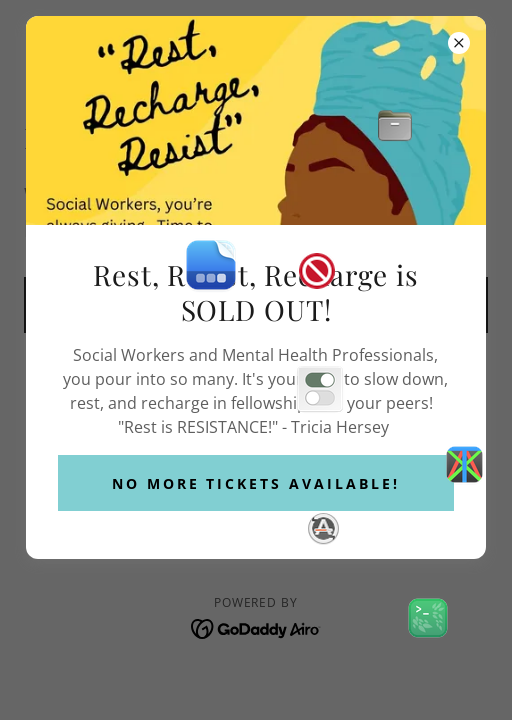 This screenshot has width=512, height=720. I want to click on open ptyxis terminal emulator, so click(428, 618).